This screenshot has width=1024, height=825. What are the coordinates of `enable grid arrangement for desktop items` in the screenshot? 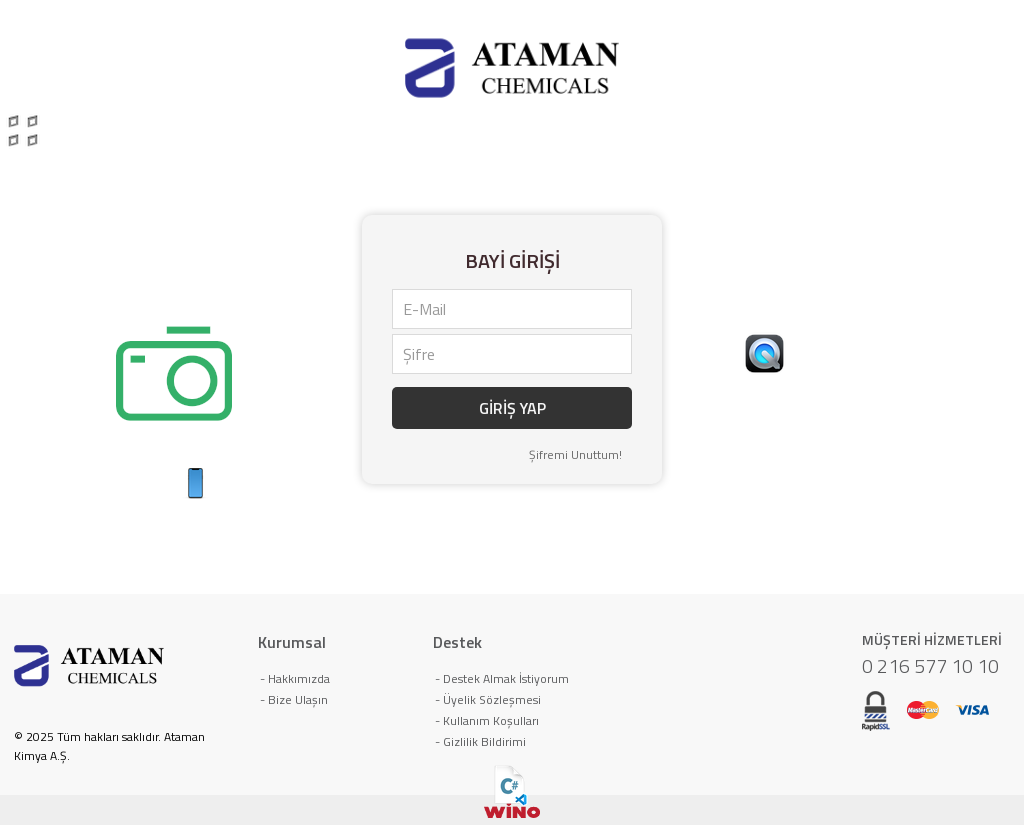 It's located at (23, 132).